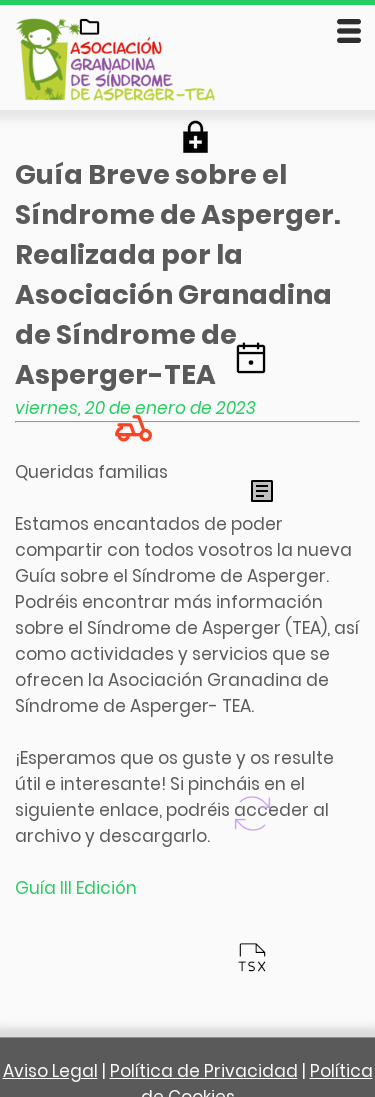 Image resolution: width=375 pixels, height=1097 pixels. What do you see at coordinates (89, 26) in the screenshot?
I see `open file folder` at bounding box center [89, 26].